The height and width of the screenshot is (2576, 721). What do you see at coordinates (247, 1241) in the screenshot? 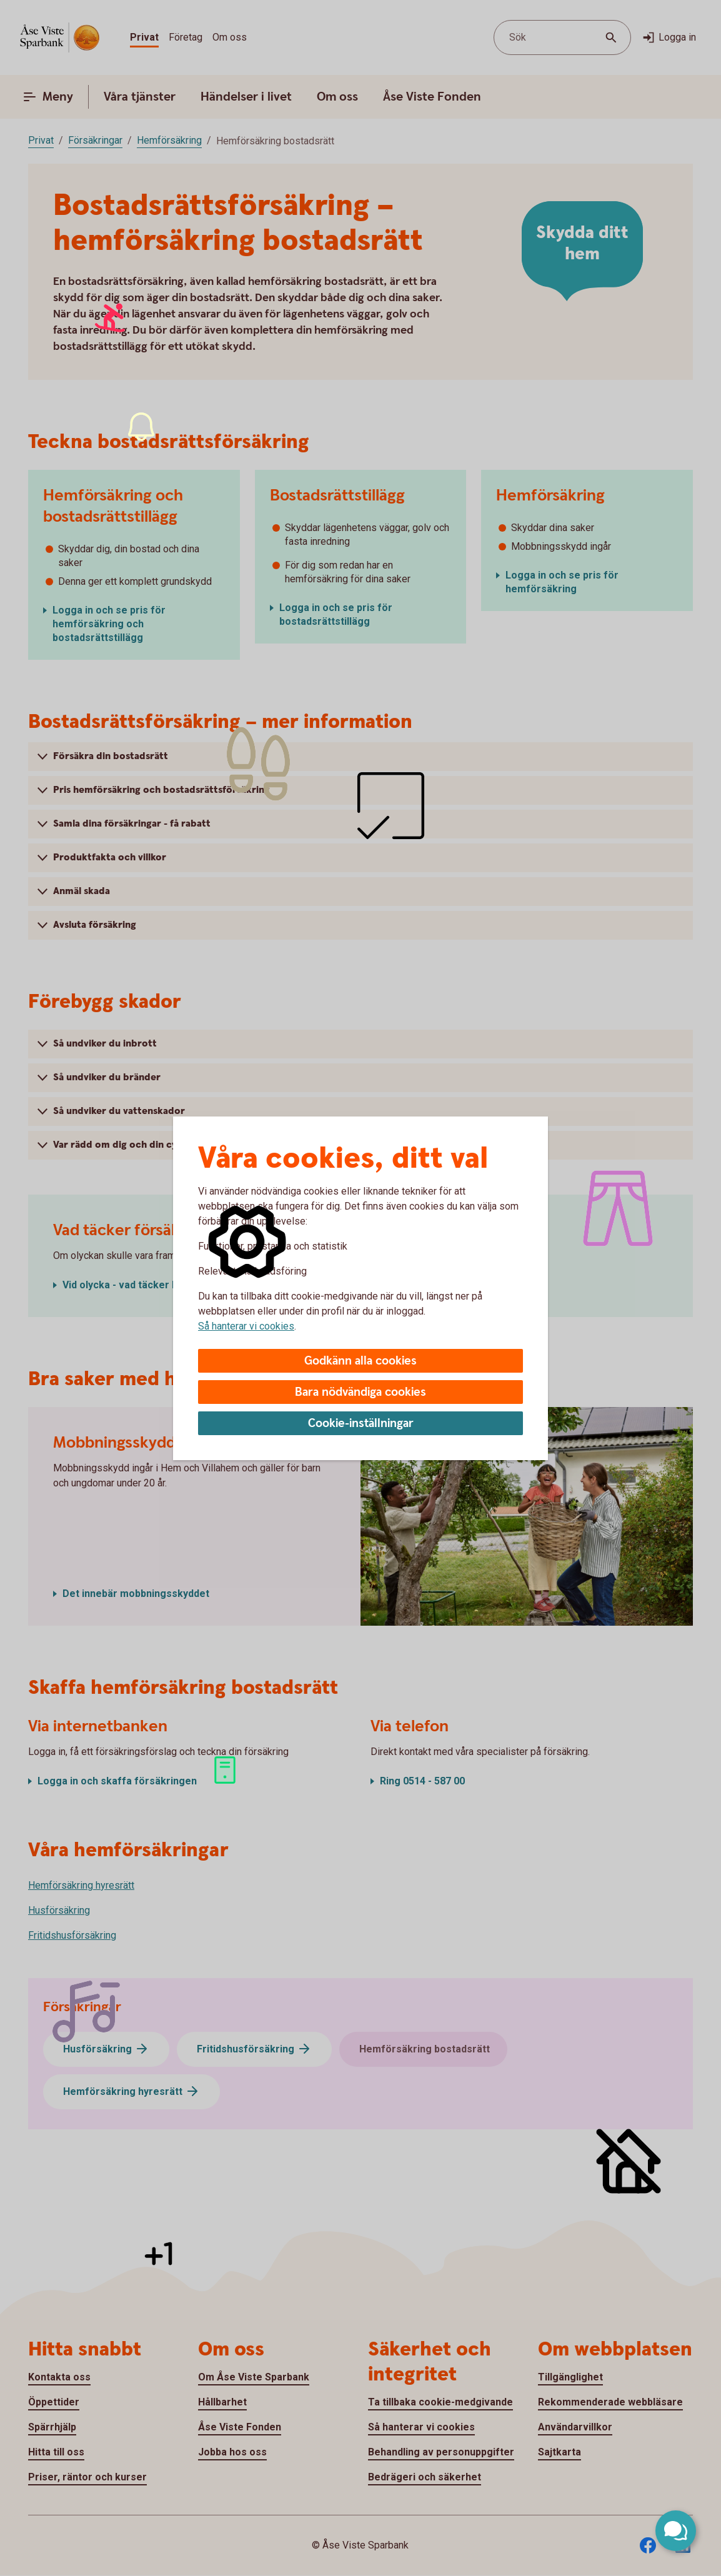
I see `access settings or preferences` at bounding box center [247, 1241].